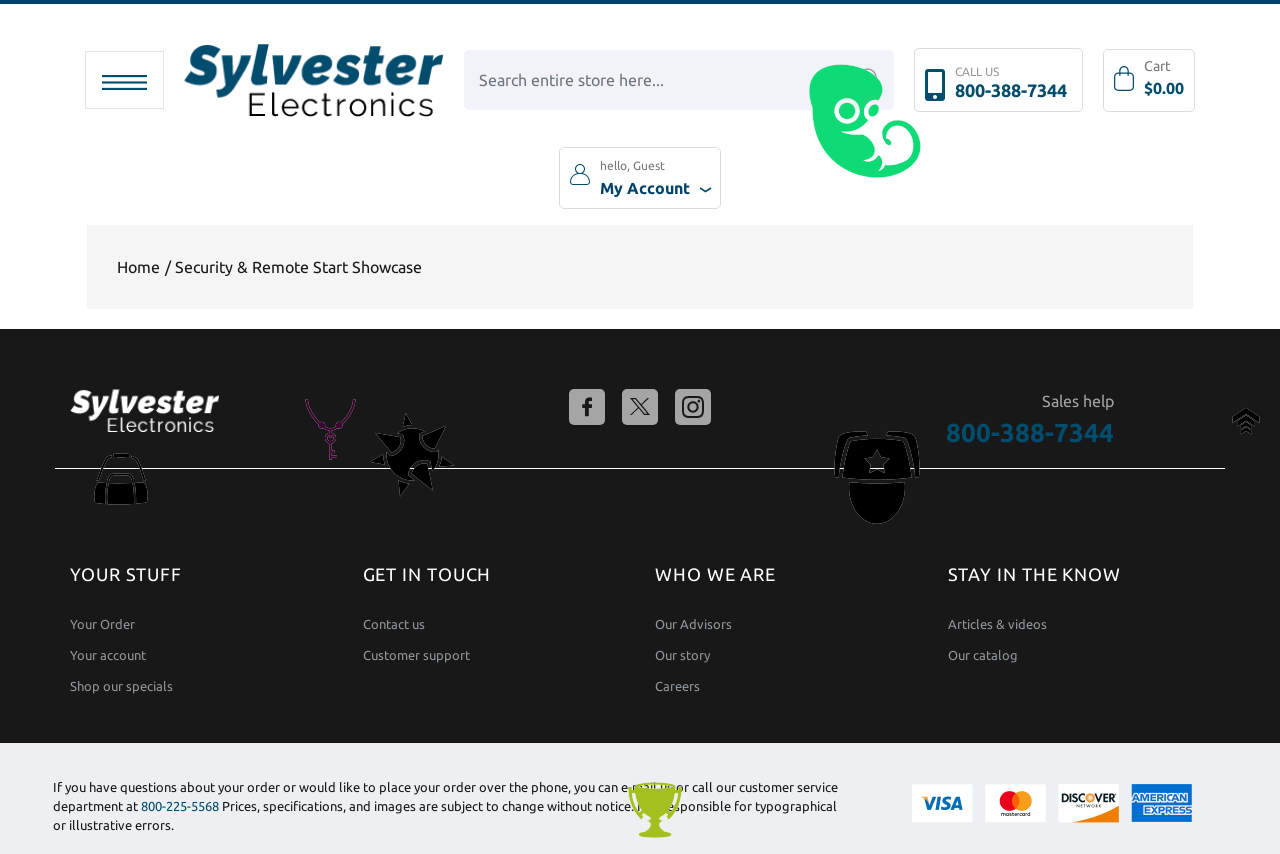  Describe the element at coordinates (655, 810) in the screenshot. I see `view achievements or awards` at that location.